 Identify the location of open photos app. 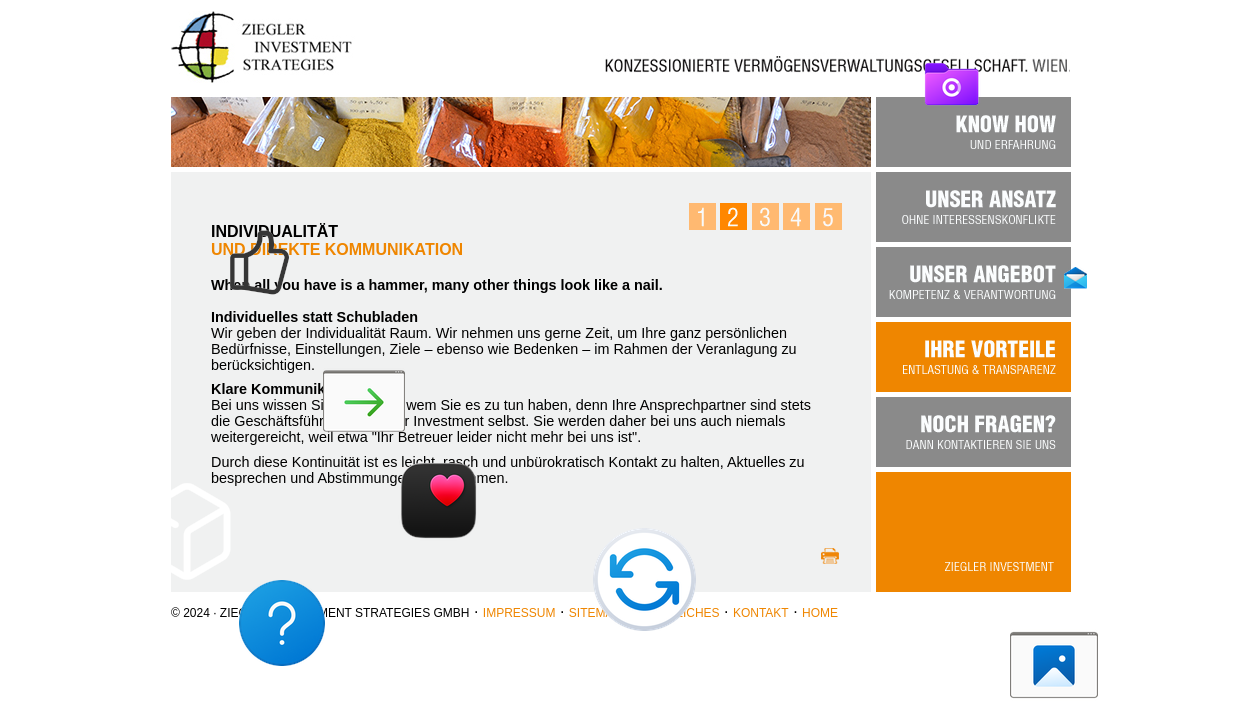
(1054, 665).